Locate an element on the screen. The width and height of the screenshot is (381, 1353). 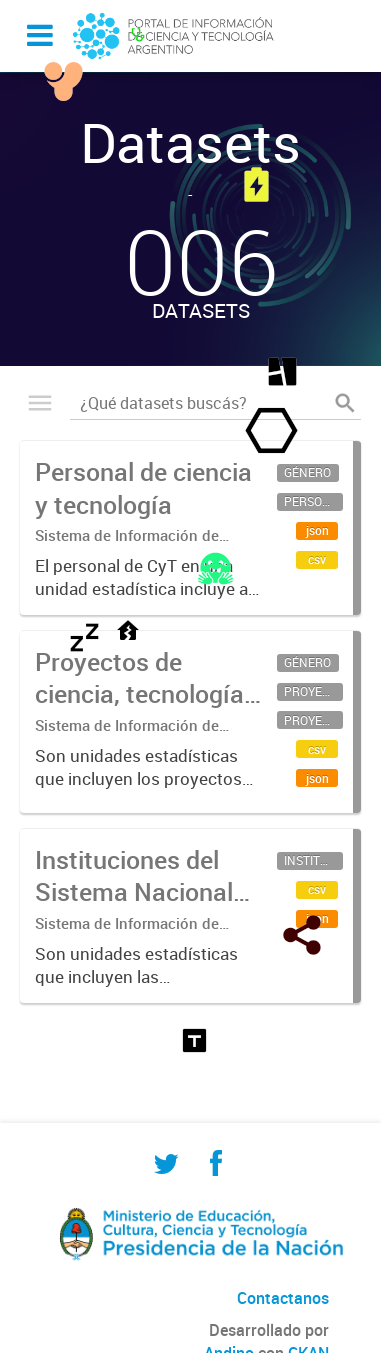
open text formatting or typography options is located at coordinates (194, 1040).